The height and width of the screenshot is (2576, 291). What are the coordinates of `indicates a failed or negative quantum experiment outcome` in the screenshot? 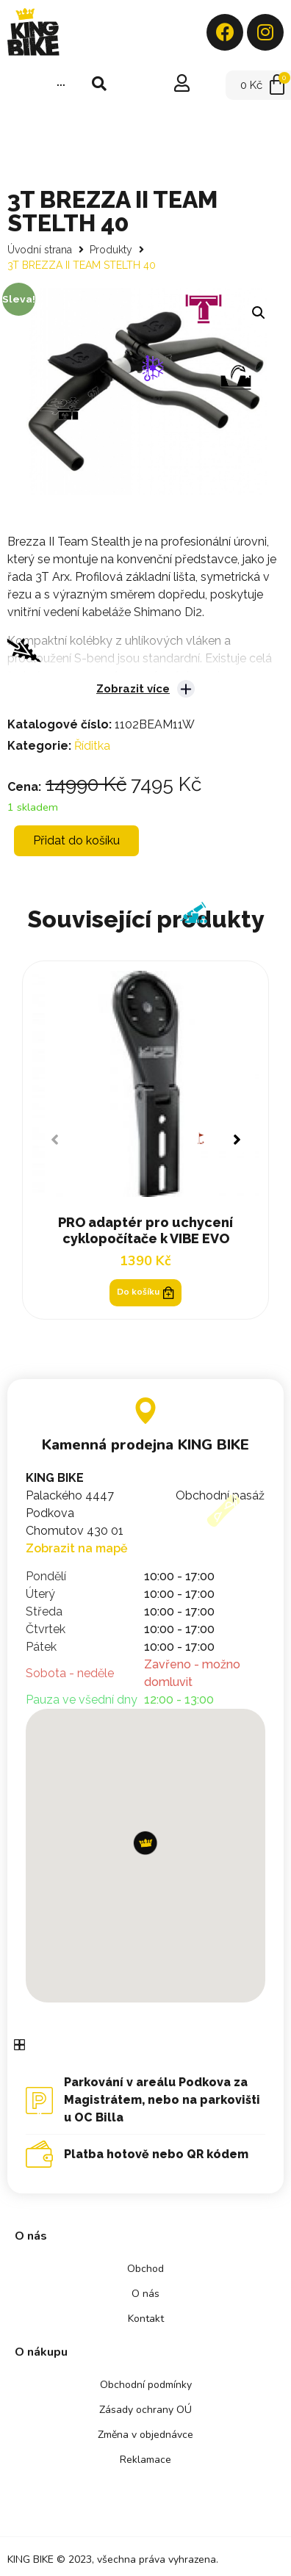 It's located at (68, 408).